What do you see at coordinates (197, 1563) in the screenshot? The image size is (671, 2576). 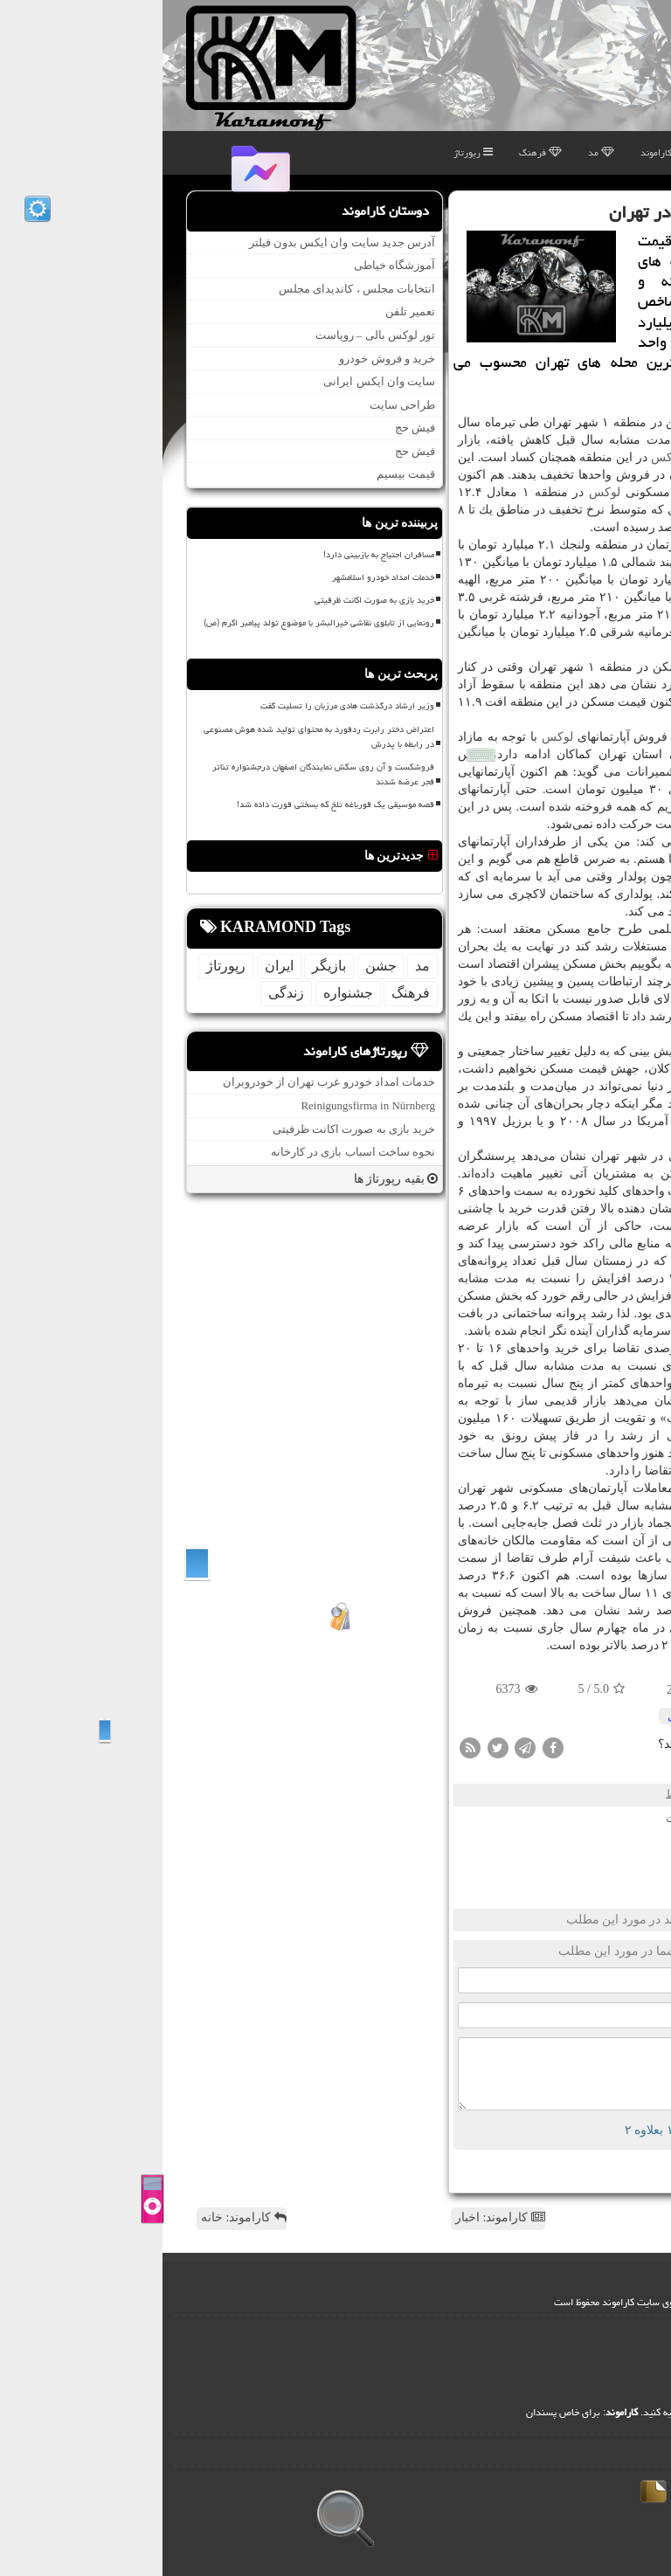 I see `iPad with cellular connectivity` at bounding box center [197, 1563].